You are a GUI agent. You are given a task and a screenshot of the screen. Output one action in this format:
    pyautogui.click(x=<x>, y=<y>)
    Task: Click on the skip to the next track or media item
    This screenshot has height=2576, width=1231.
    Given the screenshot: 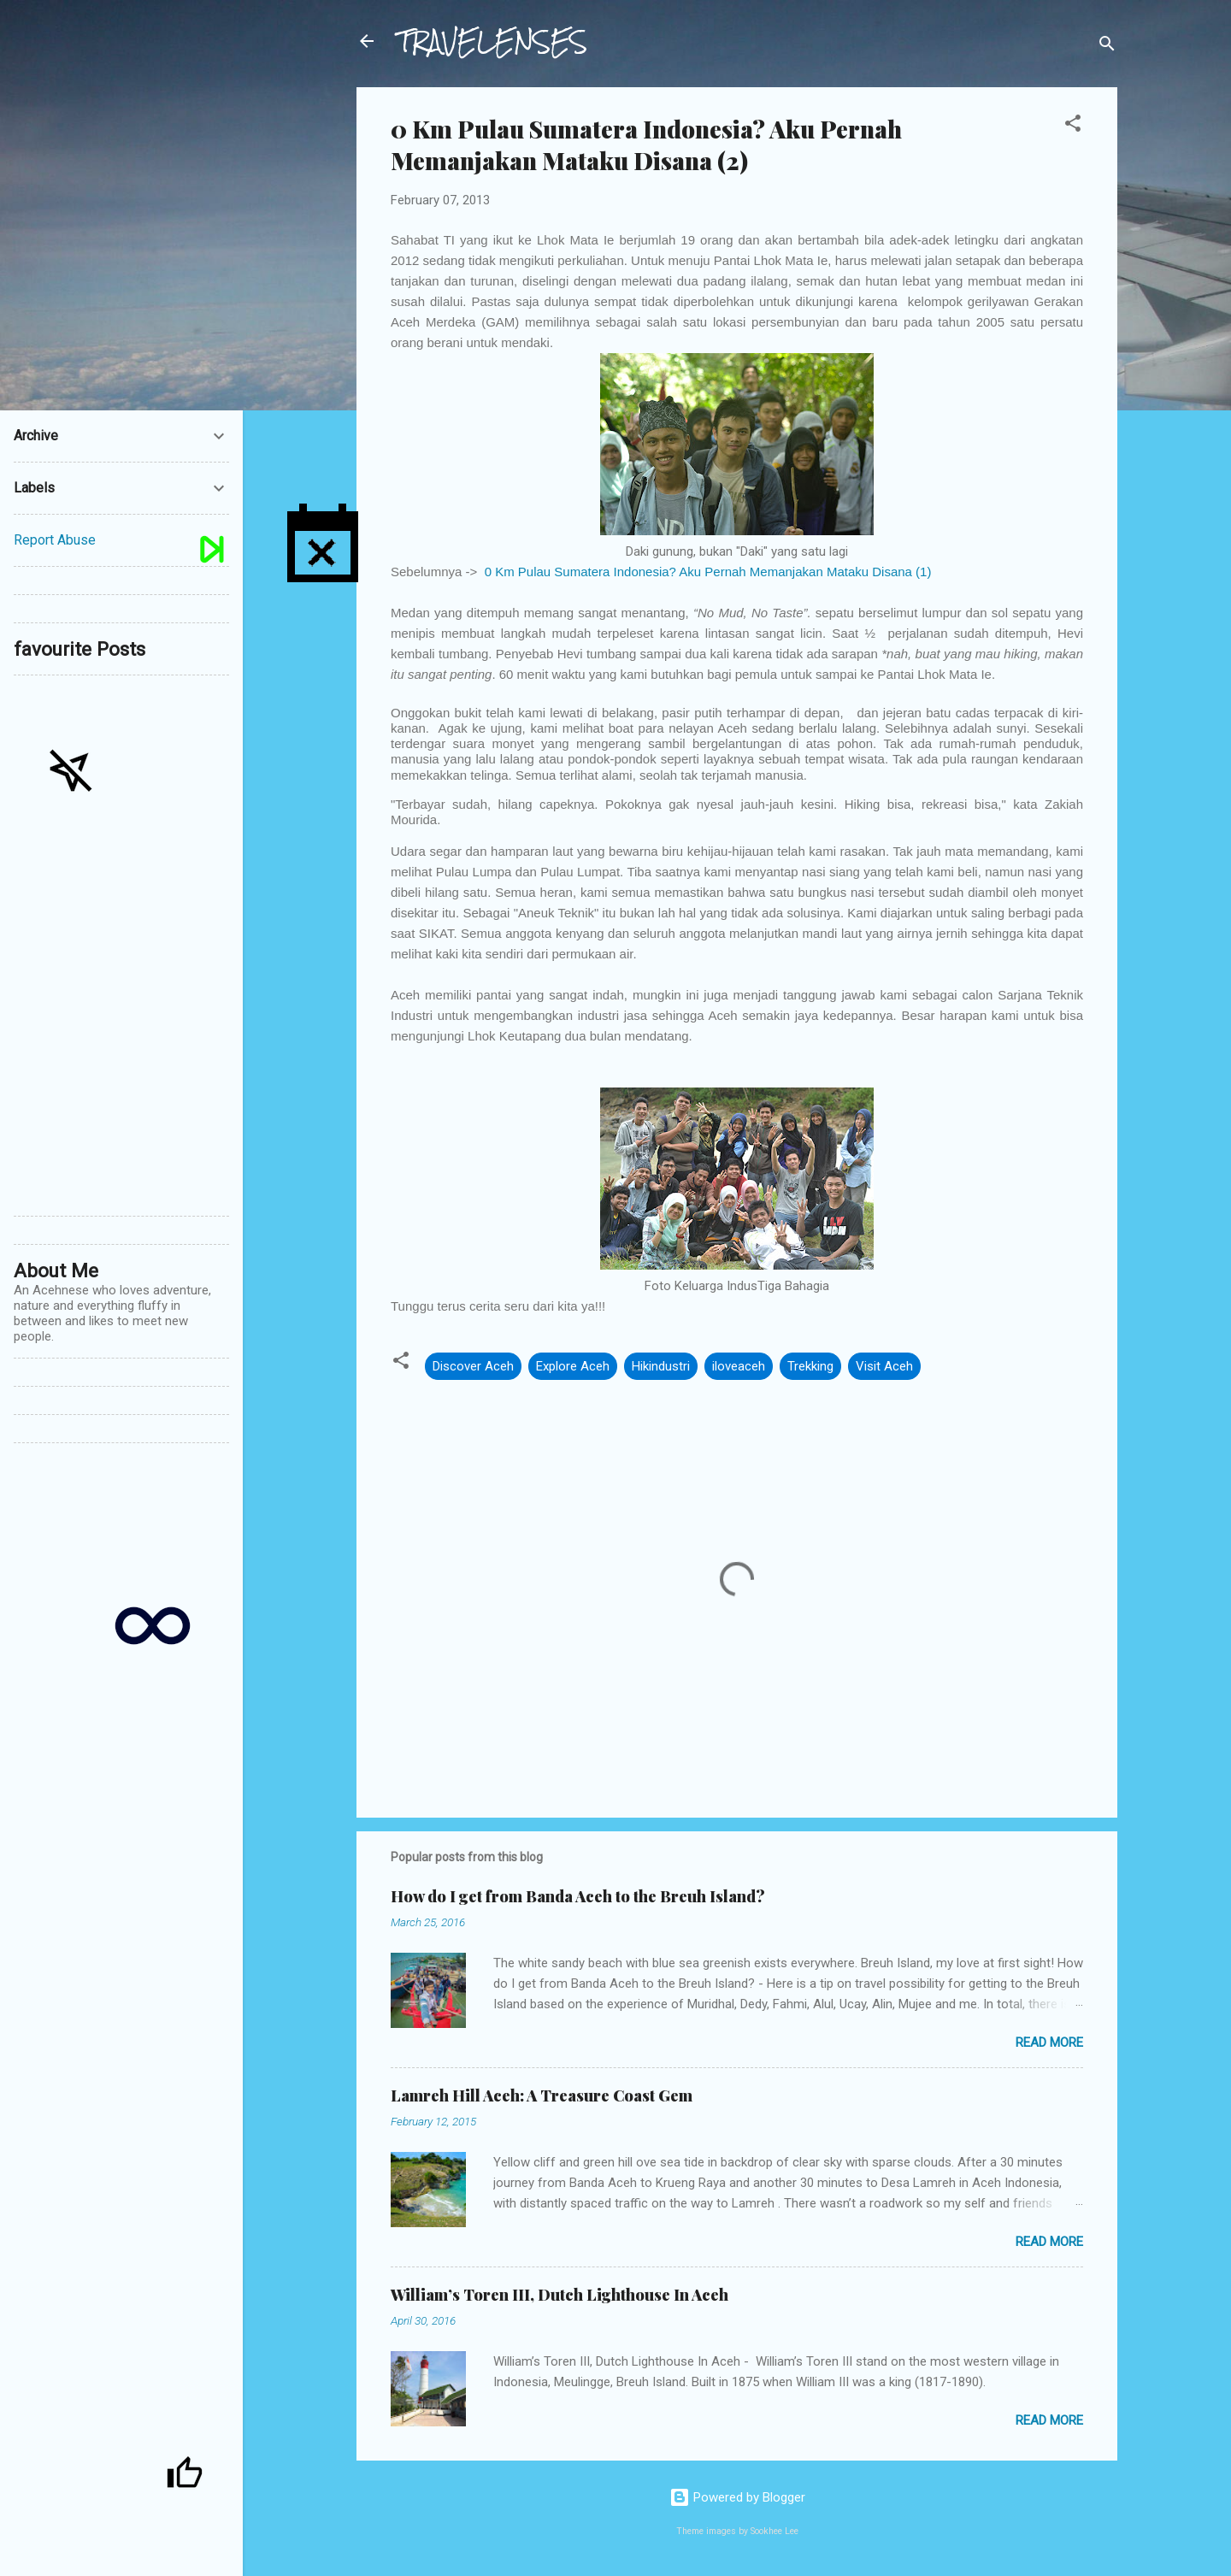 What is the action you would take?
    pyautogui.click(x=212, y=549)
    